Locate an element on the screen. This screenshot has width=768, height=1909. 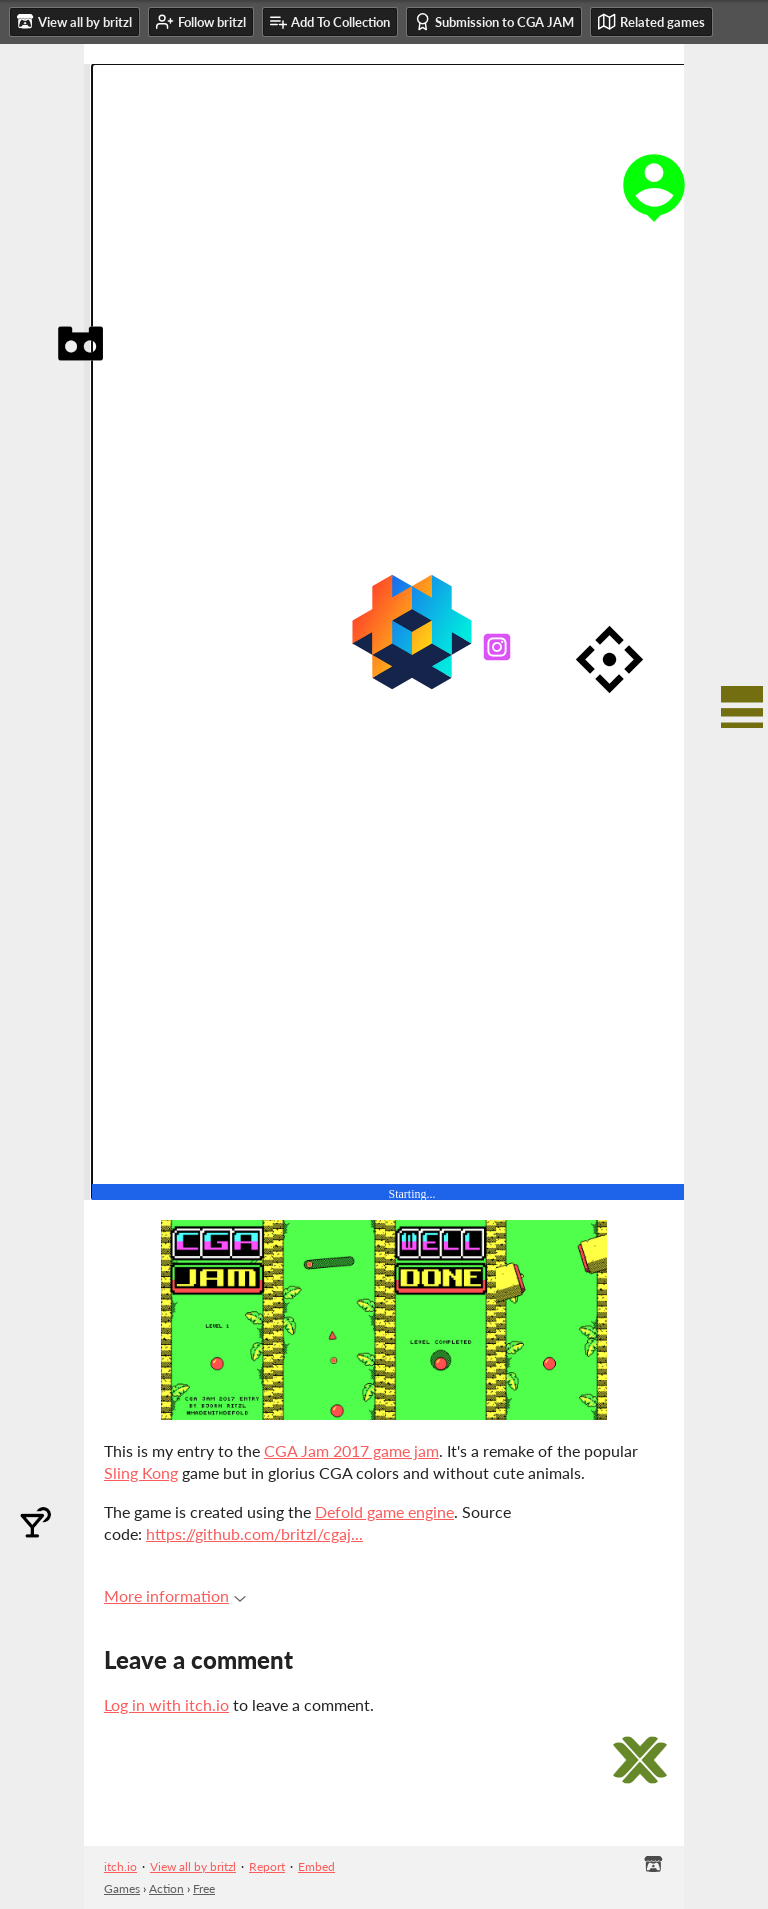
platform.sh logo is located at coordinates (742, 707).